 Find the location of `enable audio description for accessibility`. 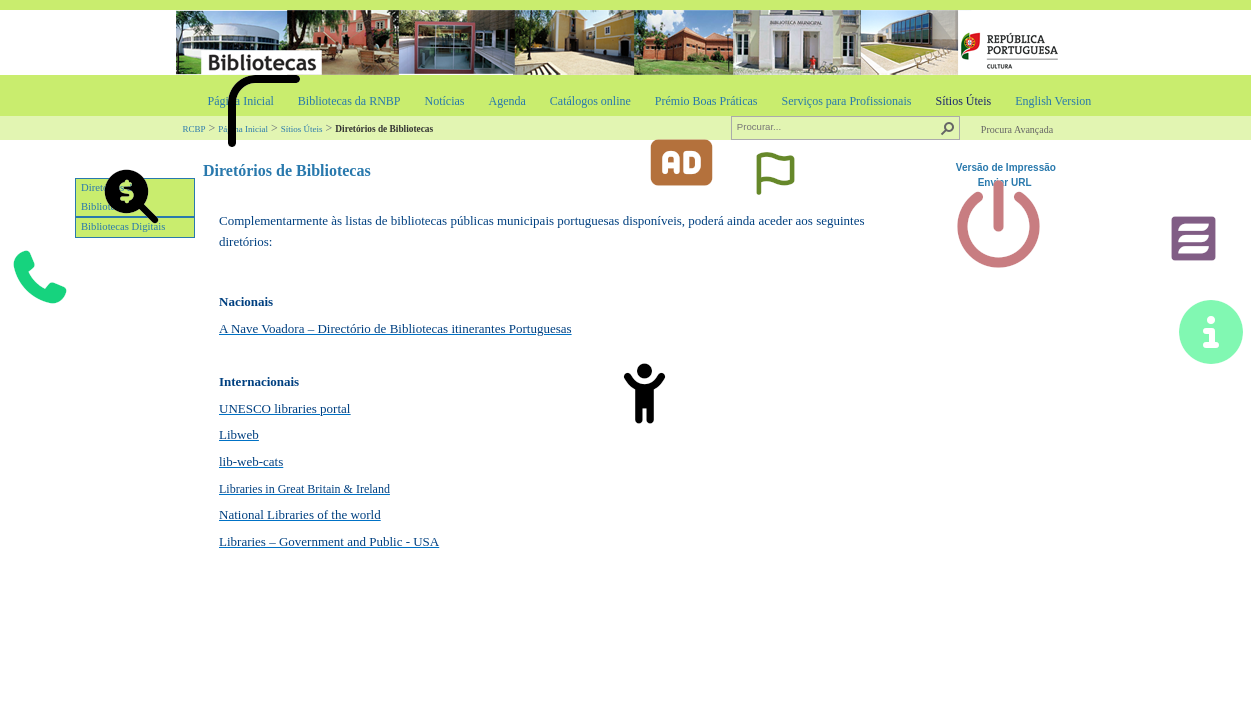

enable audio description for accessibility is located at coordinates (681, 162).